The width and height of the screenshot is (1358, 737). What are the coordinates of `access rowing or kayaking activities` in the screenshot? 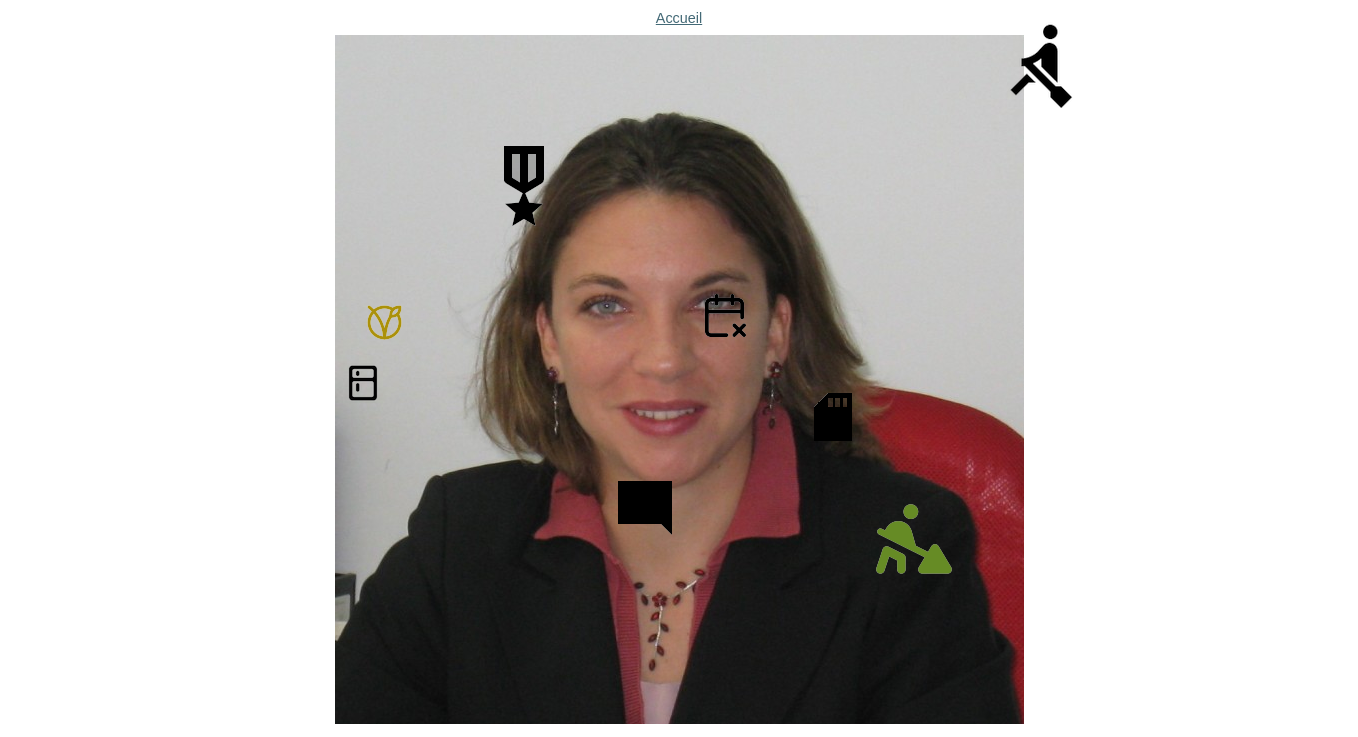 It's located at (1039, 64).